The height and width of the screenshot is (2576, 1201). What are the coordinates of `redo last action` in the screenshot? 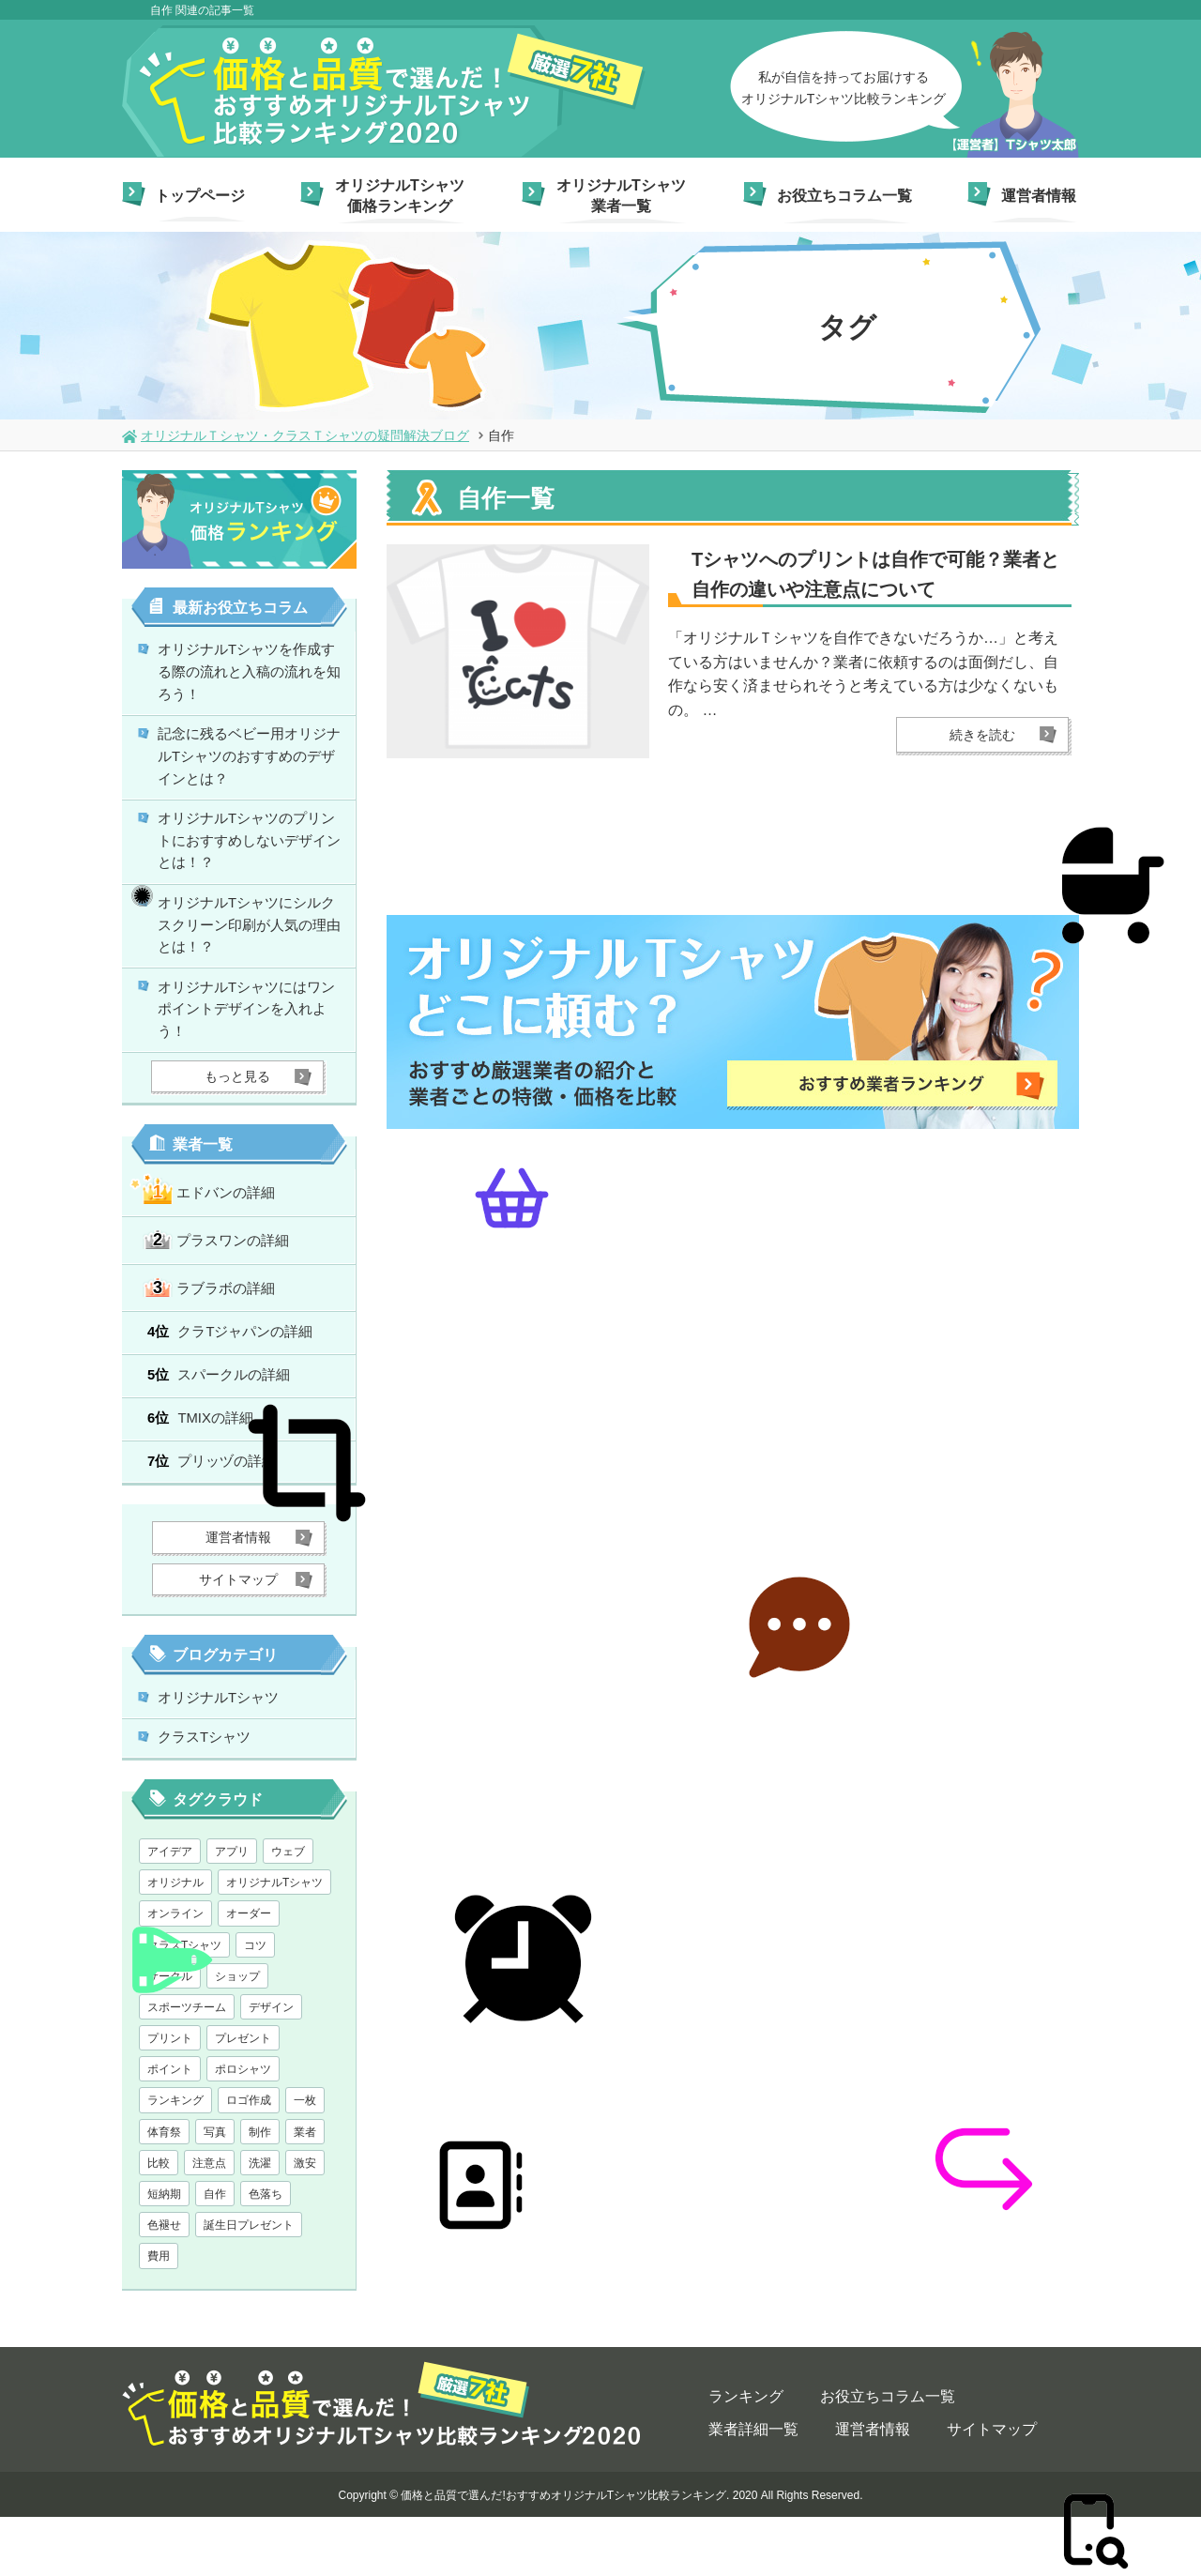 It's located at (983, 2165).